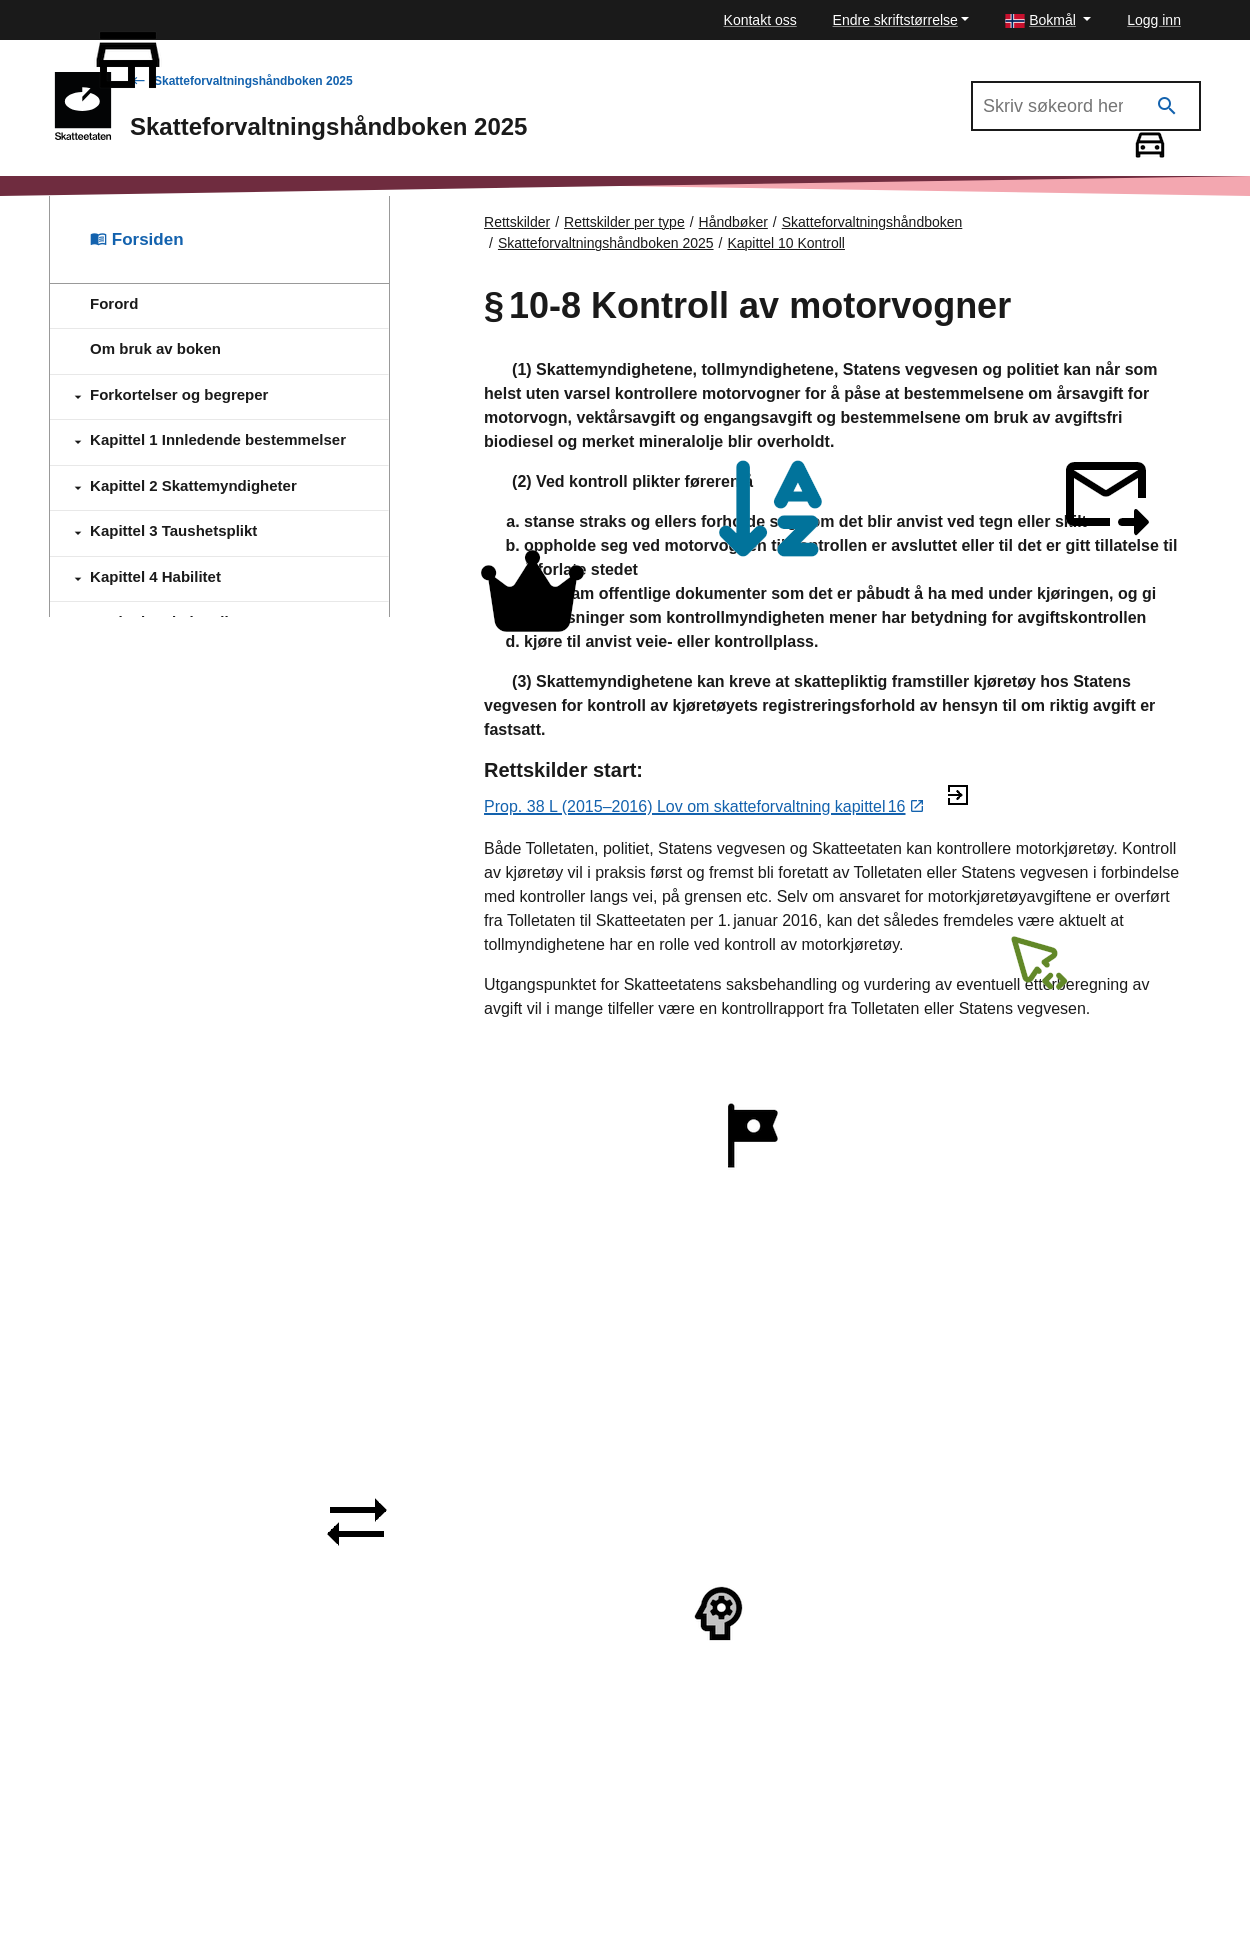 The width and height of the screenshot is (1250, 1938). Describe the element at coordinates (958, 795) in the screenshot. I see `log out of the current account` at that location.